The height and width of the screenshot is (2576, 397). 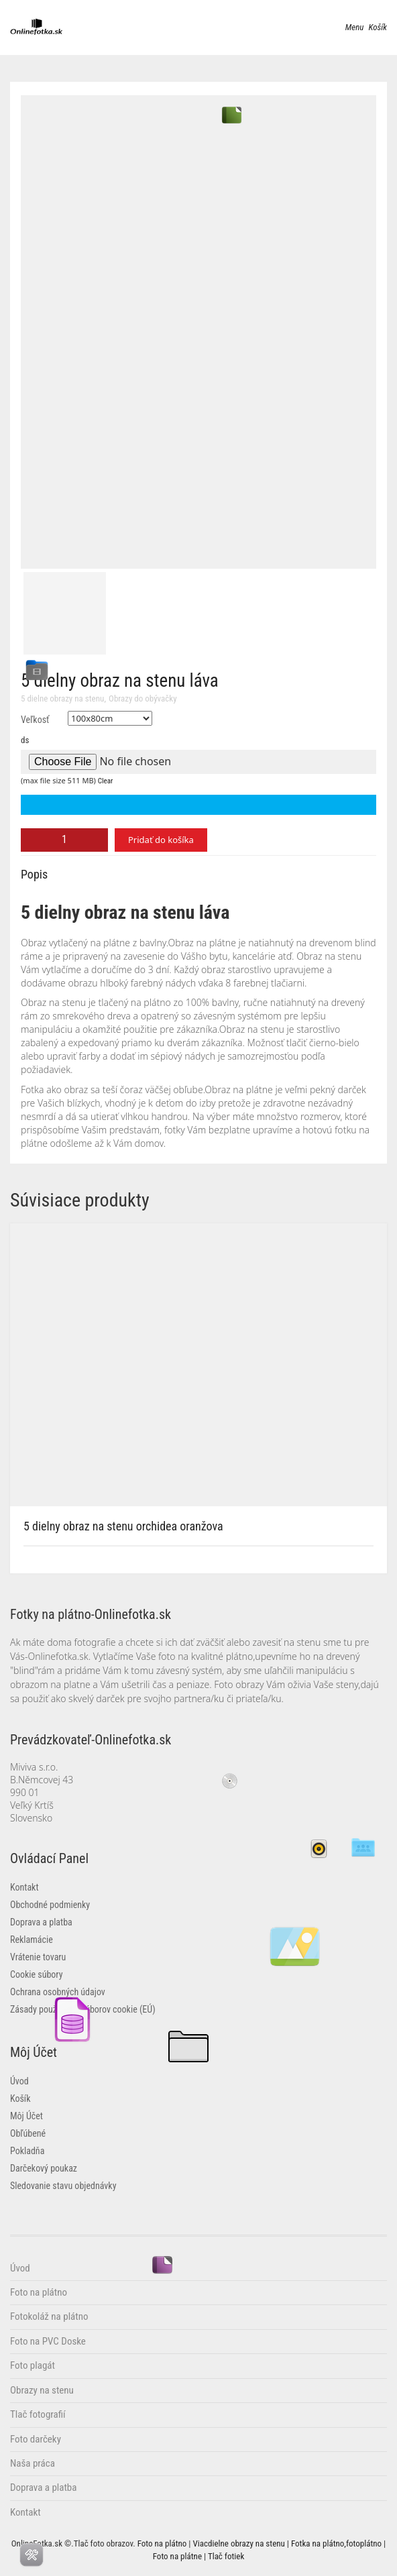 What do you see at coordinates (37, 670) in the screenshot?
I see `open your videos folder` at bounding box center [37, 670].